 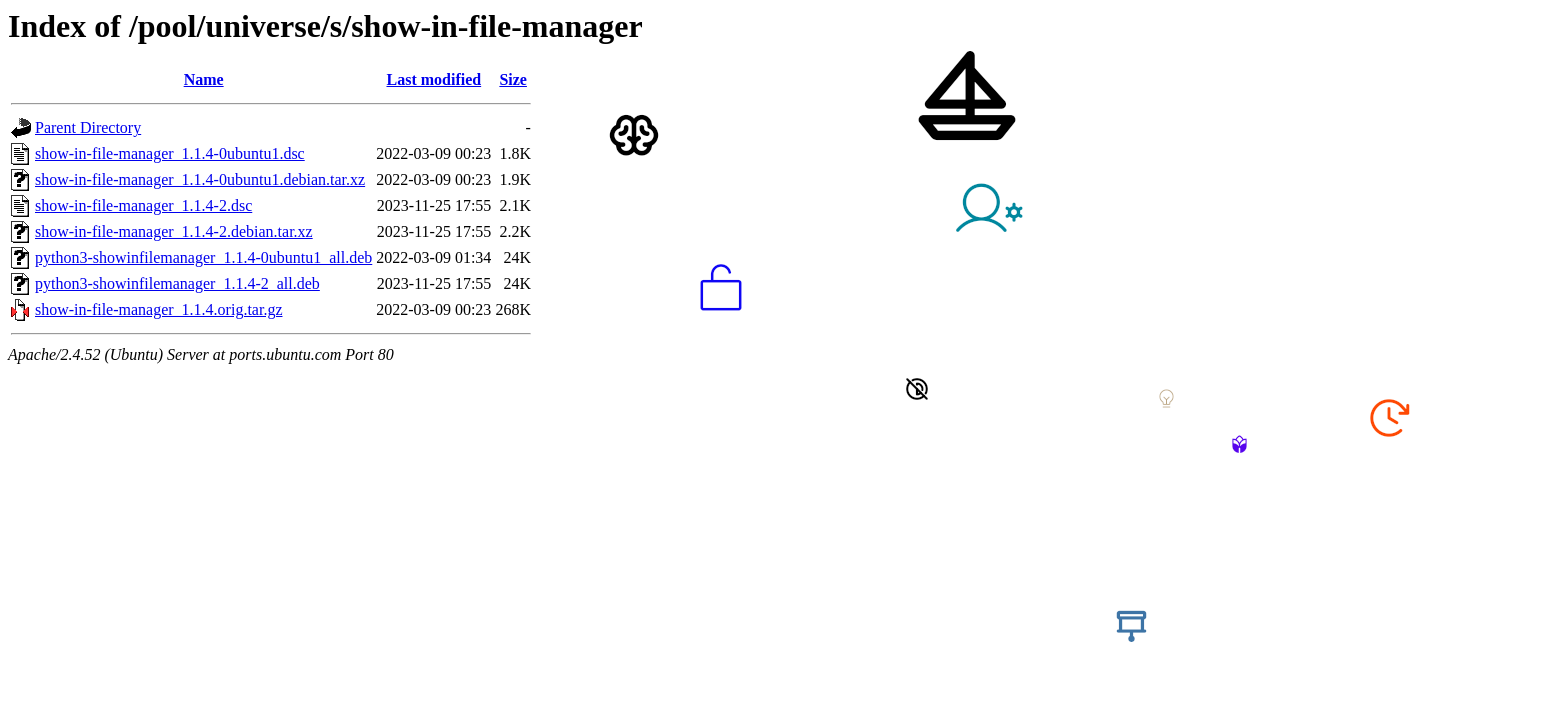 I want to click on access AI or smart features, so click(x=634, y=136).